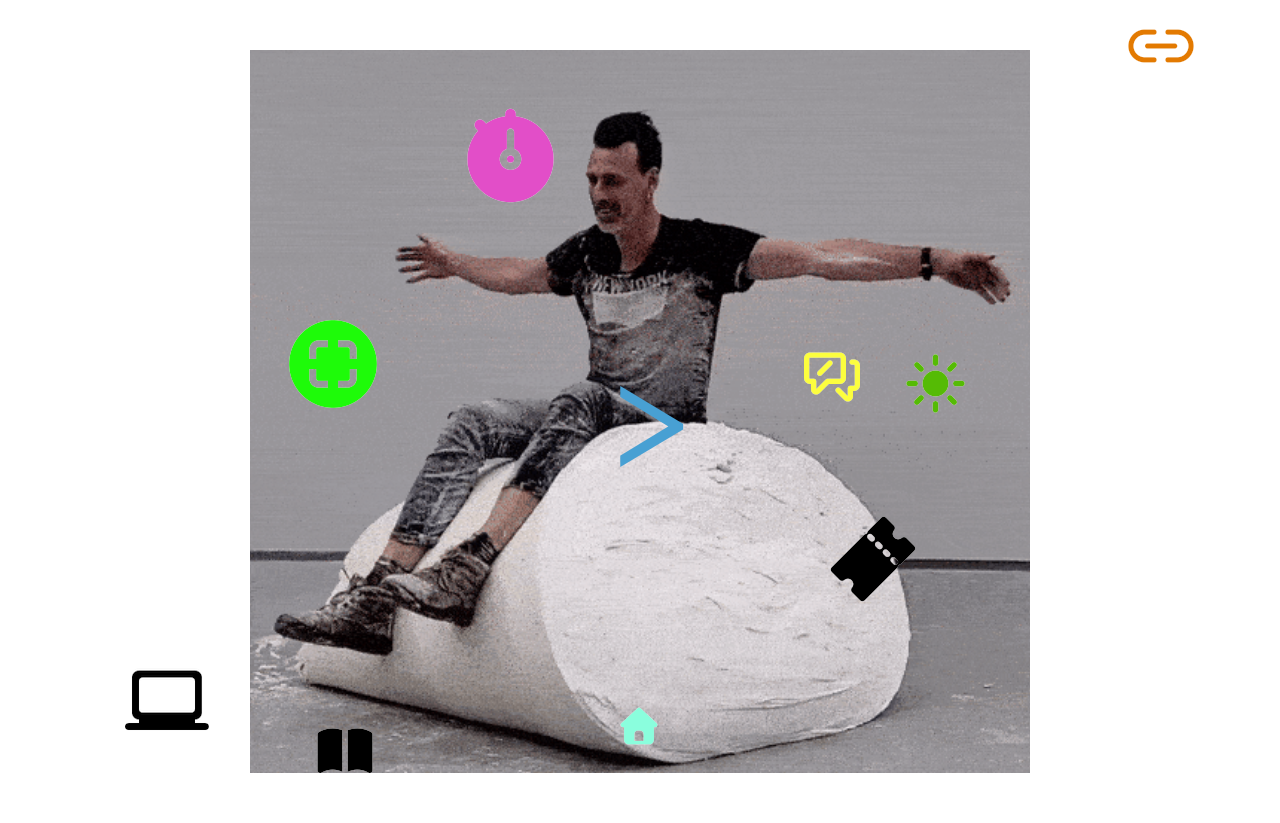 This screenshot has height=823, width=1280. Describe the element at coordinates (167, 702) in the screenshot. I see `access windows laptop settings` at that location.